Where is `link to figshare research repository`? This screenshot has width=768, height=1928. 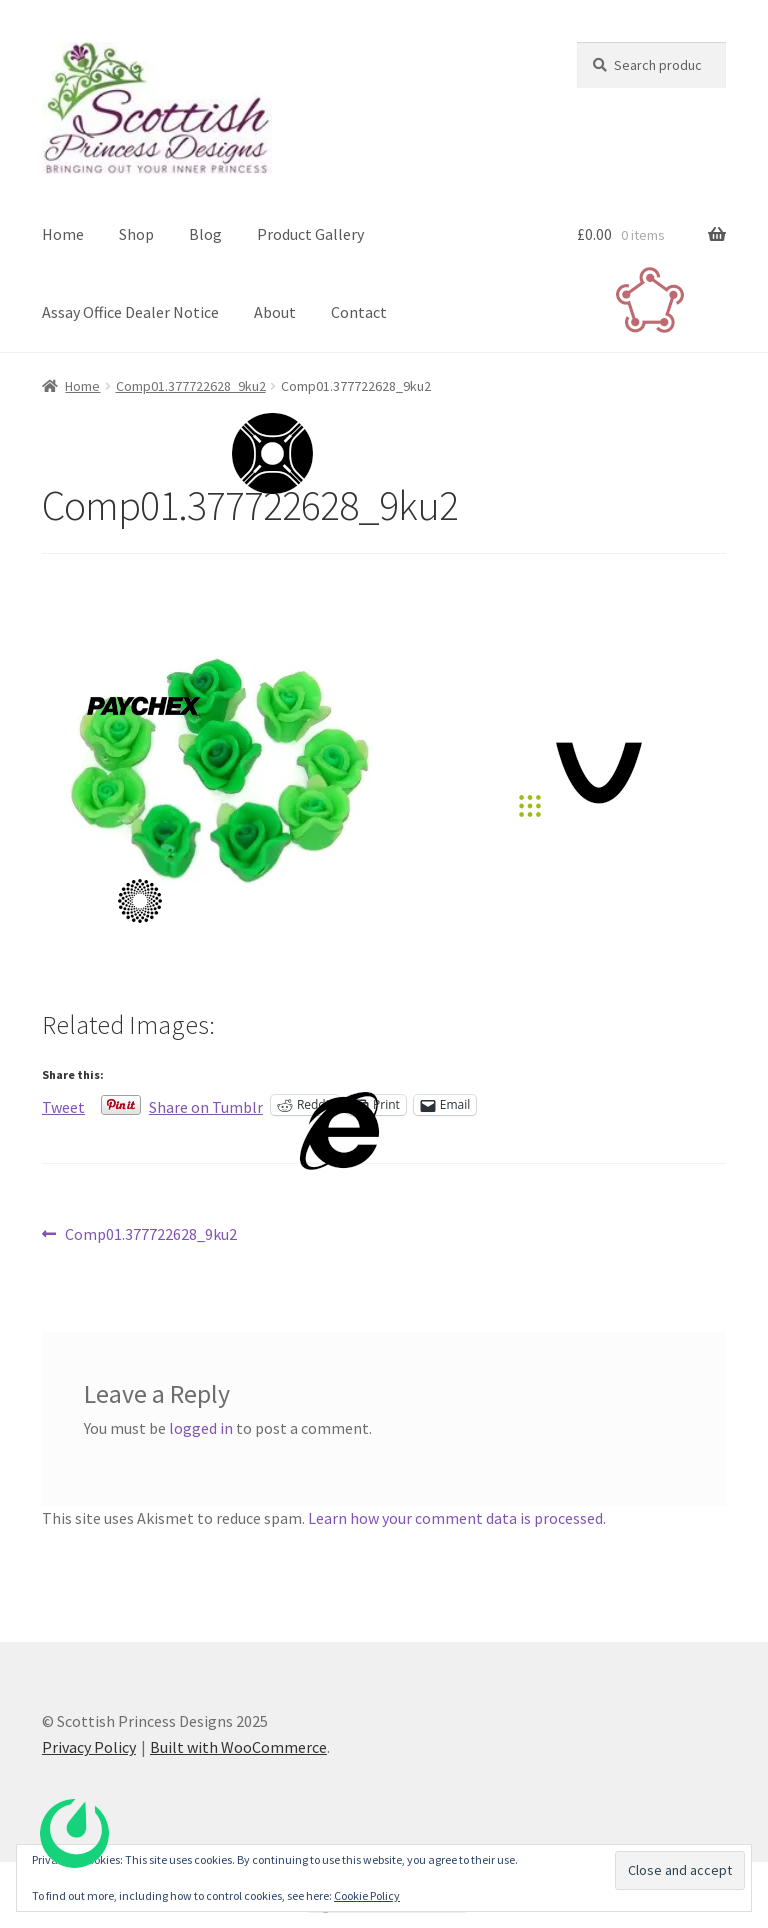 link to figshare research repository is located at coordinates (140, 901).